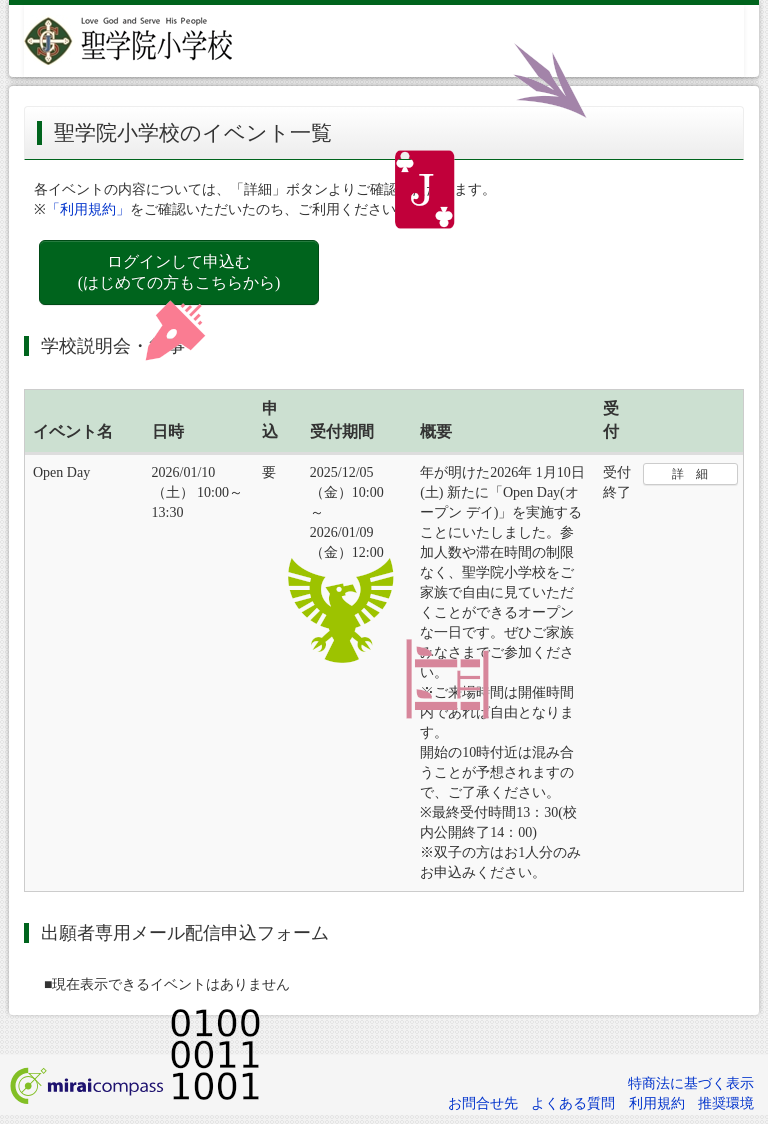  What do you see at coordinates (340, 609) in the screenshot?
I see `represents a guild, clan, or faction emblem` at bounding box center [340, 609].